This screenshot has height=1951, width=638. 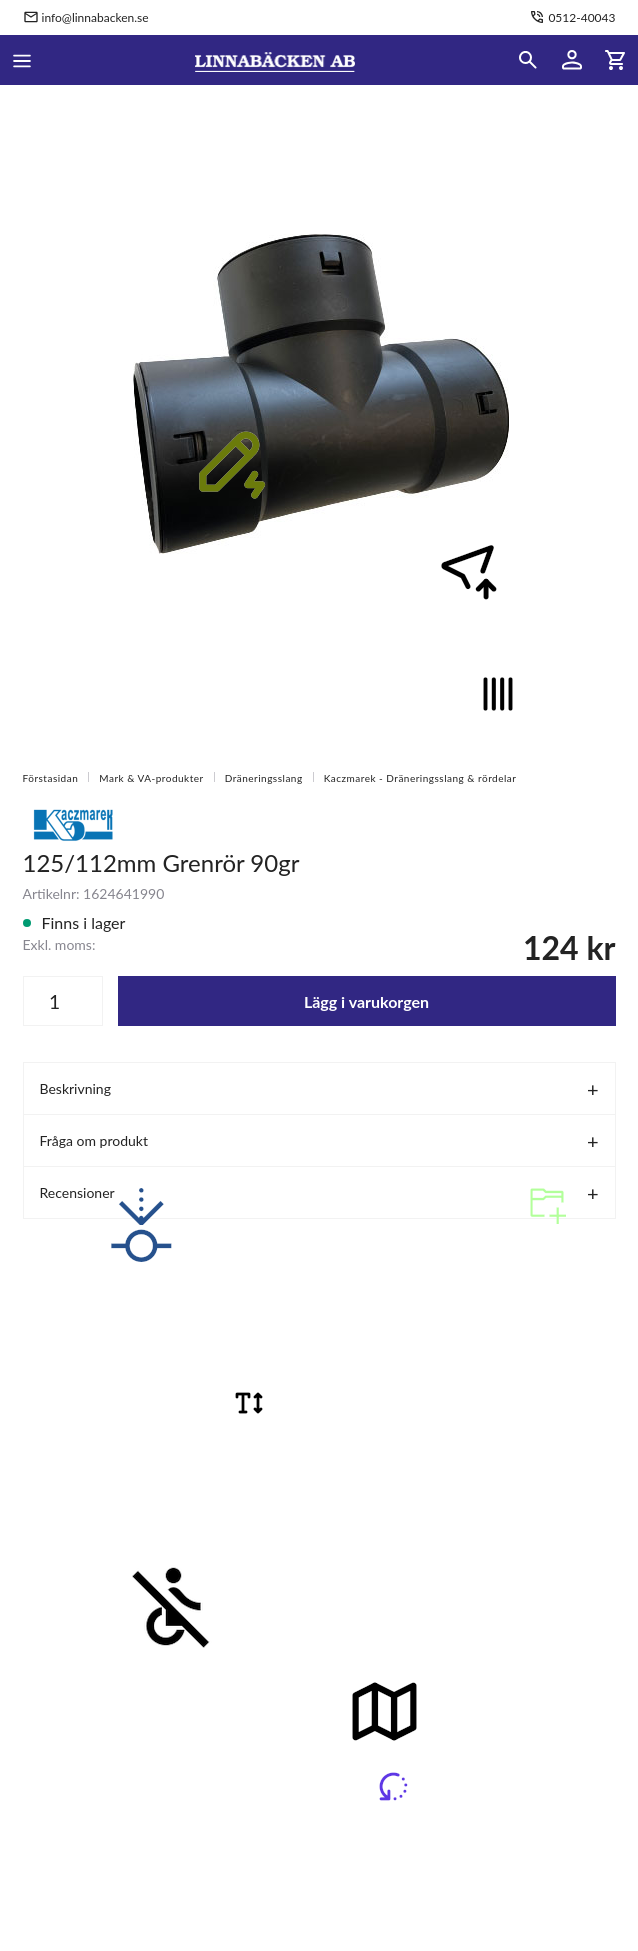 What do you see at coordinates (547, 1205) in the screenshot?
I see `create a new folder` at bounding box center [547, 1205].